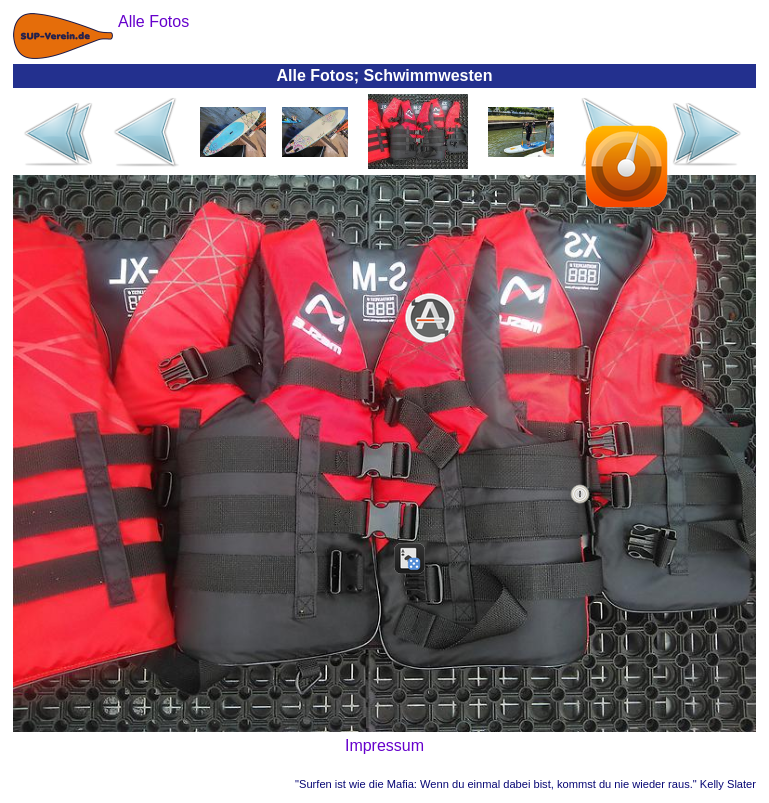  I want to click on open gtick metronome application, so click(626, 166).